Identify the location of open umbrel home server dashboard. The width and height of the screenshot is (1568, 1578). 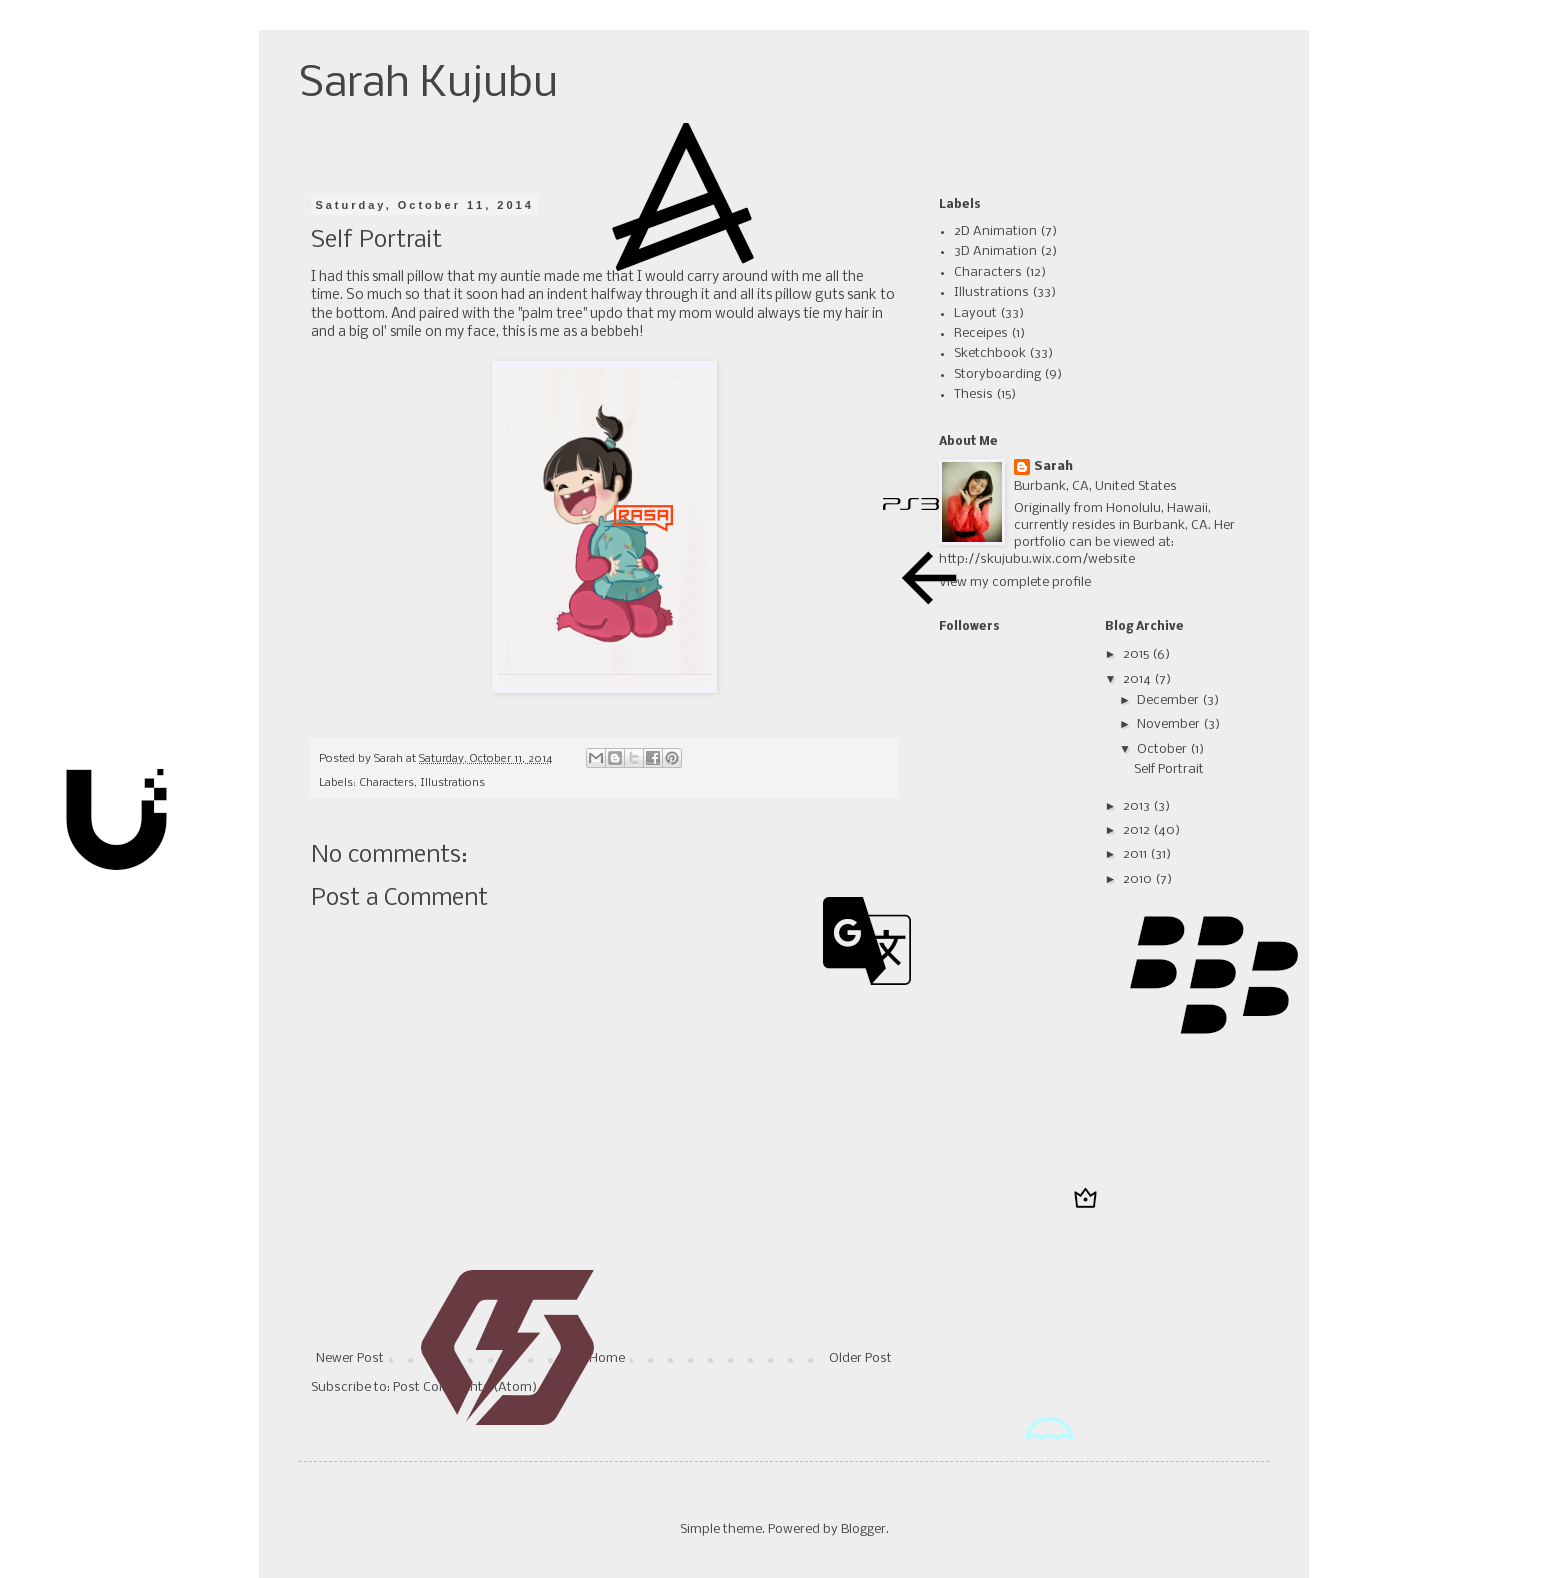
(1049, 1428).